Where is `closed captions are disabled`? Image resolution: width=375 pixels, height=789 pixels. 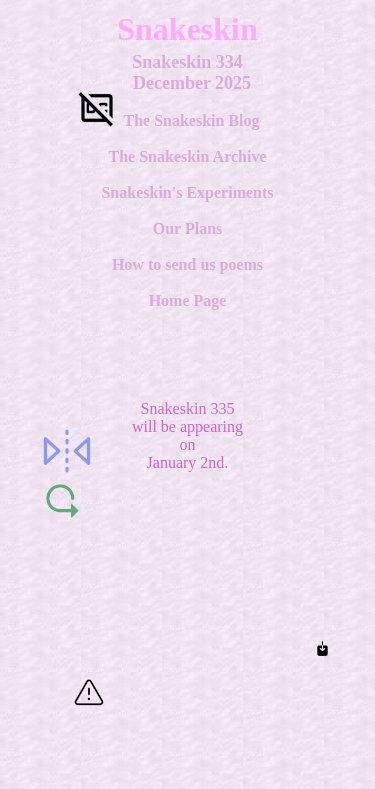
closed captions are disabled is located at coordinates (97, 108).